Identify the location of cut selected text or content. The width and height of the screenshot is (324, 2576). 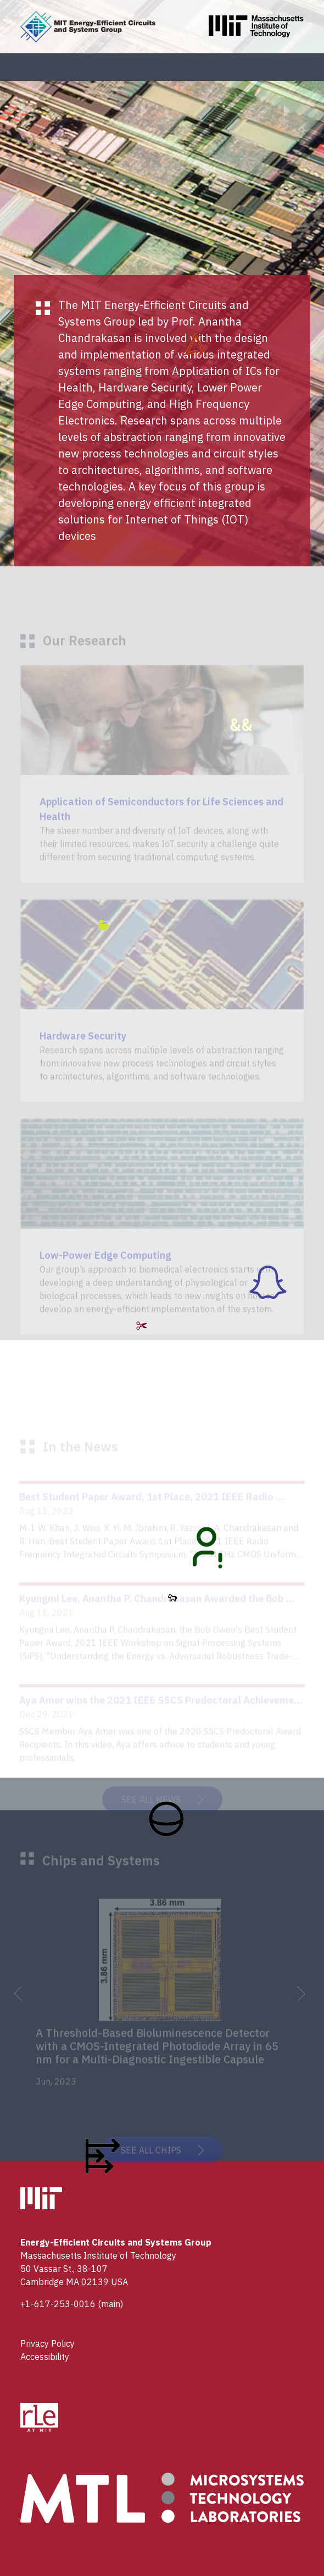
(142, 1326).